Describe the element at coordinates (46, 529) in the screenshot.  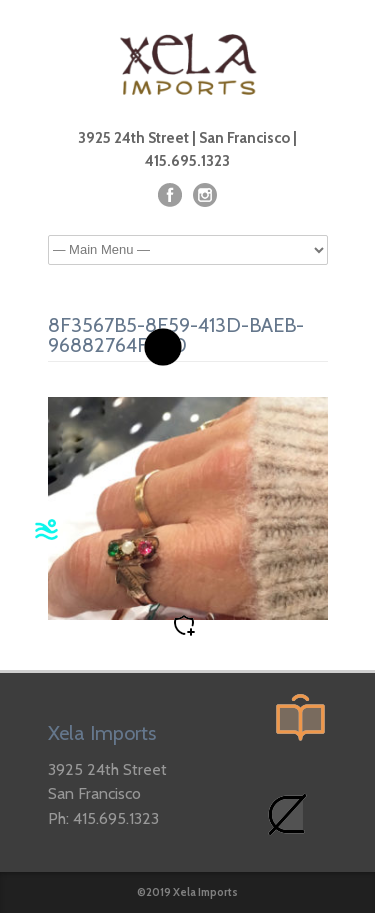
I see `access swimming pool or aquatic facilities` at that location.